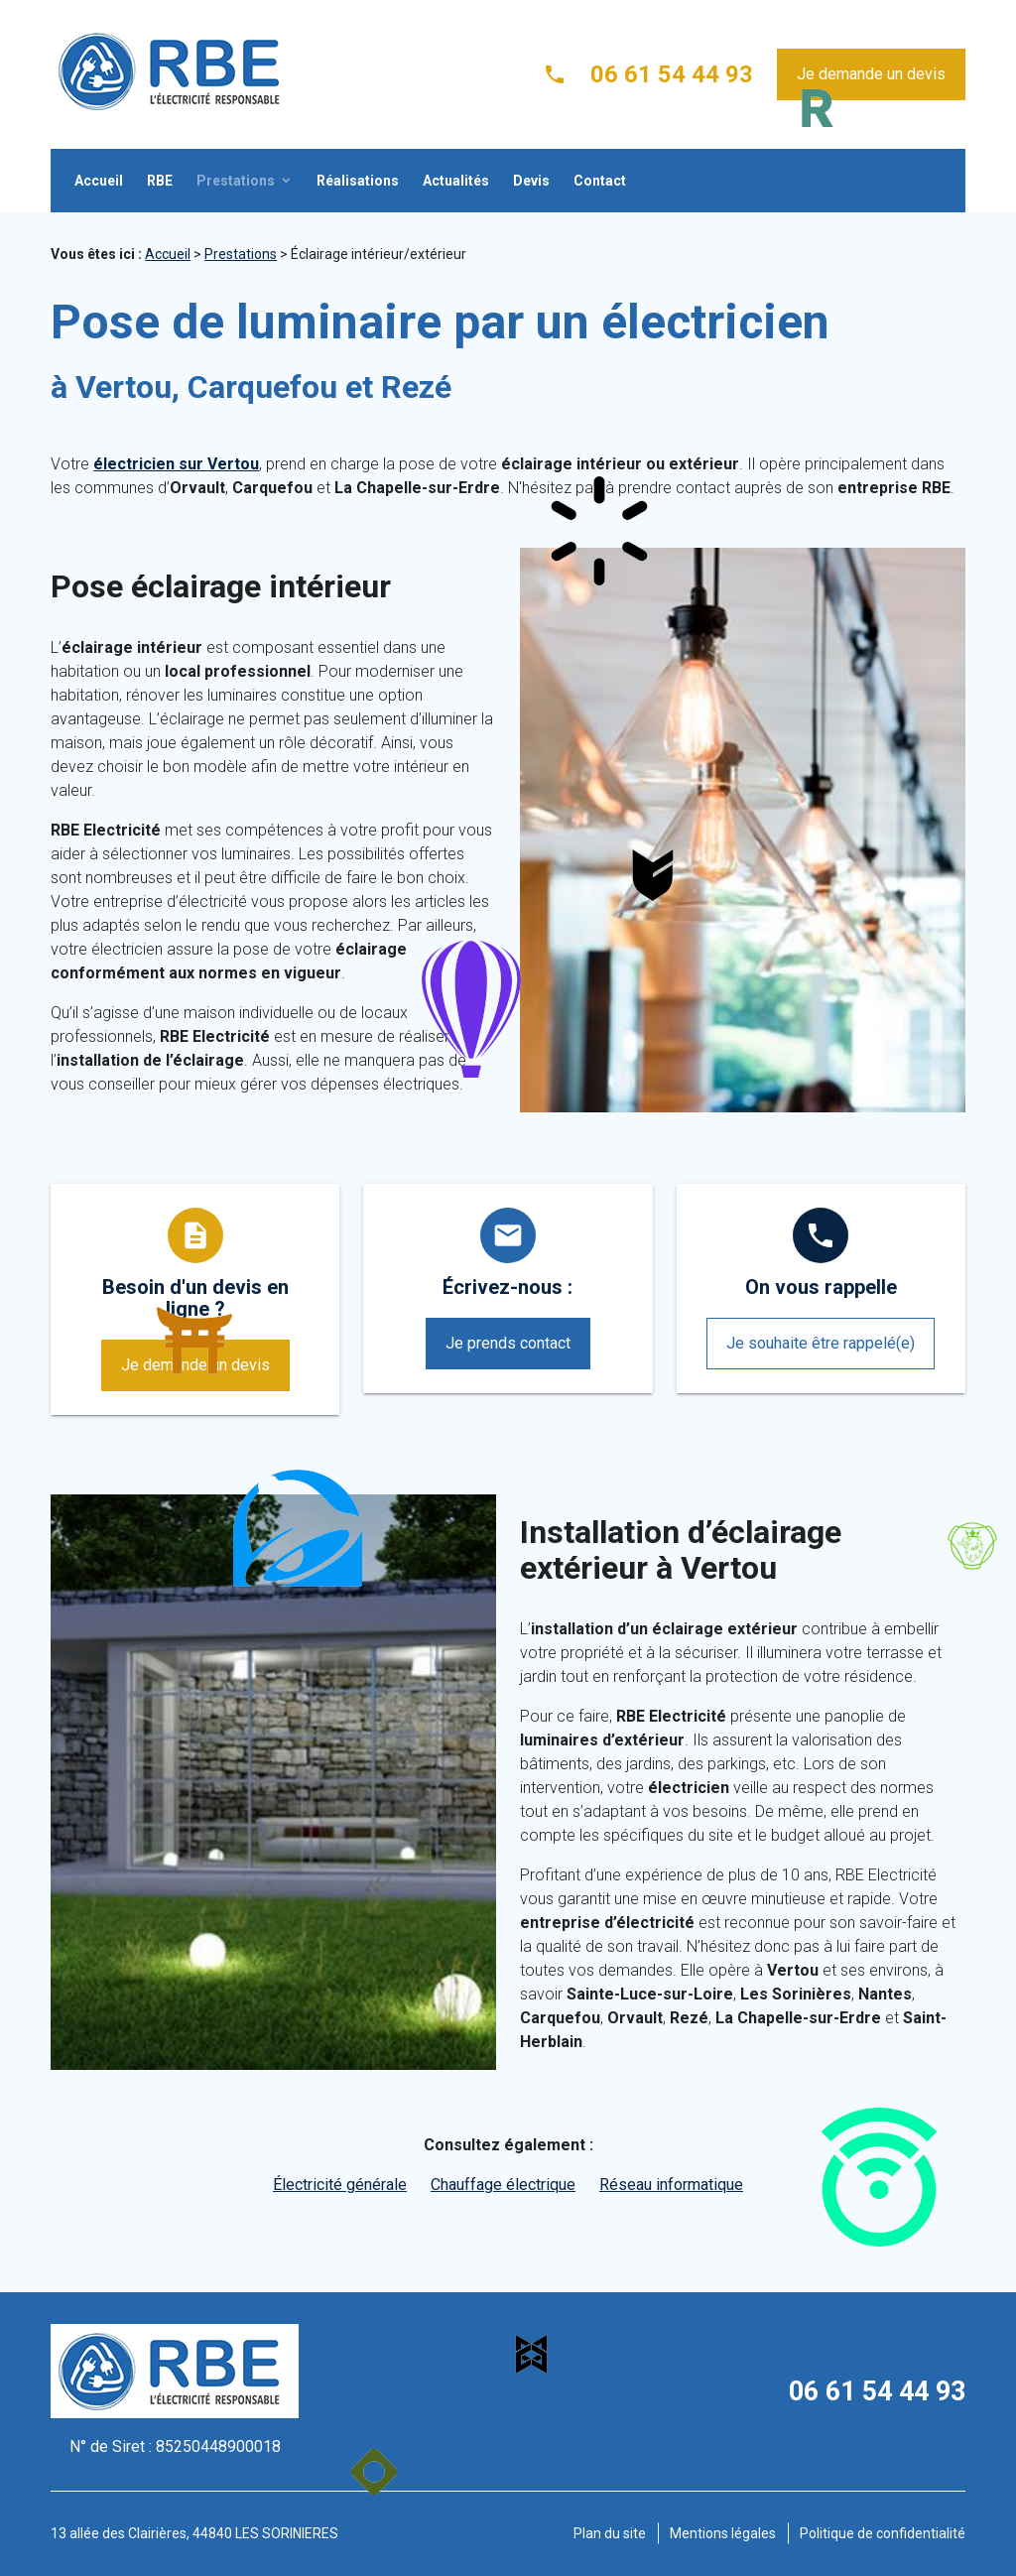 The height and width of the screenshot is (2576, 1016). What do you see at coordinates (818, 108) in the screenshot?
I see `resend email service logo` at bounding box center [818, 108].